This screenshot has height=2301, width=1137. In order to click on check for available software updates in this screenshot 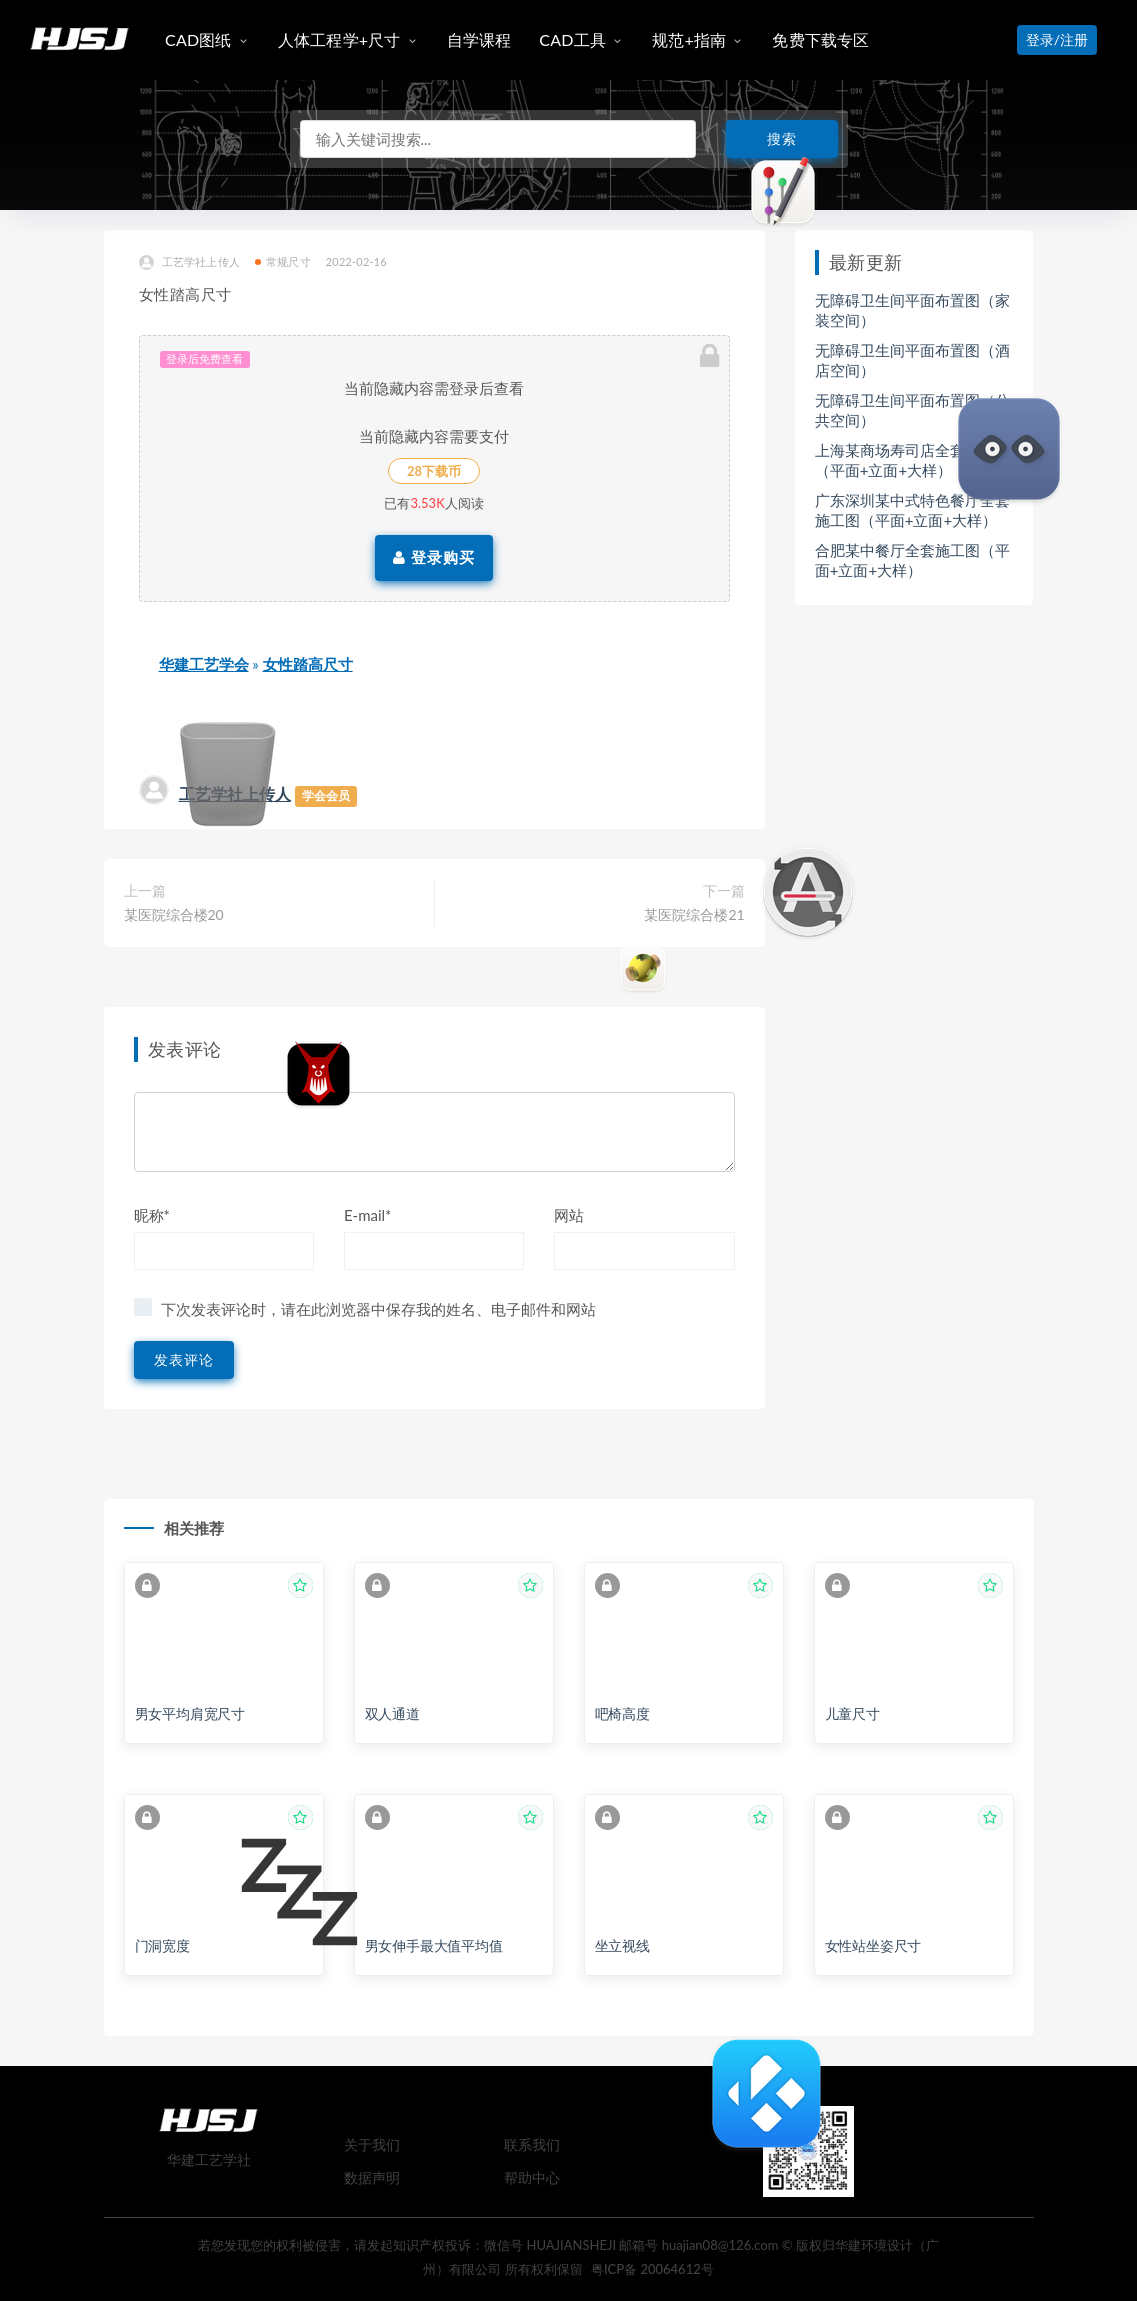, I will do `click(808, 892)`.